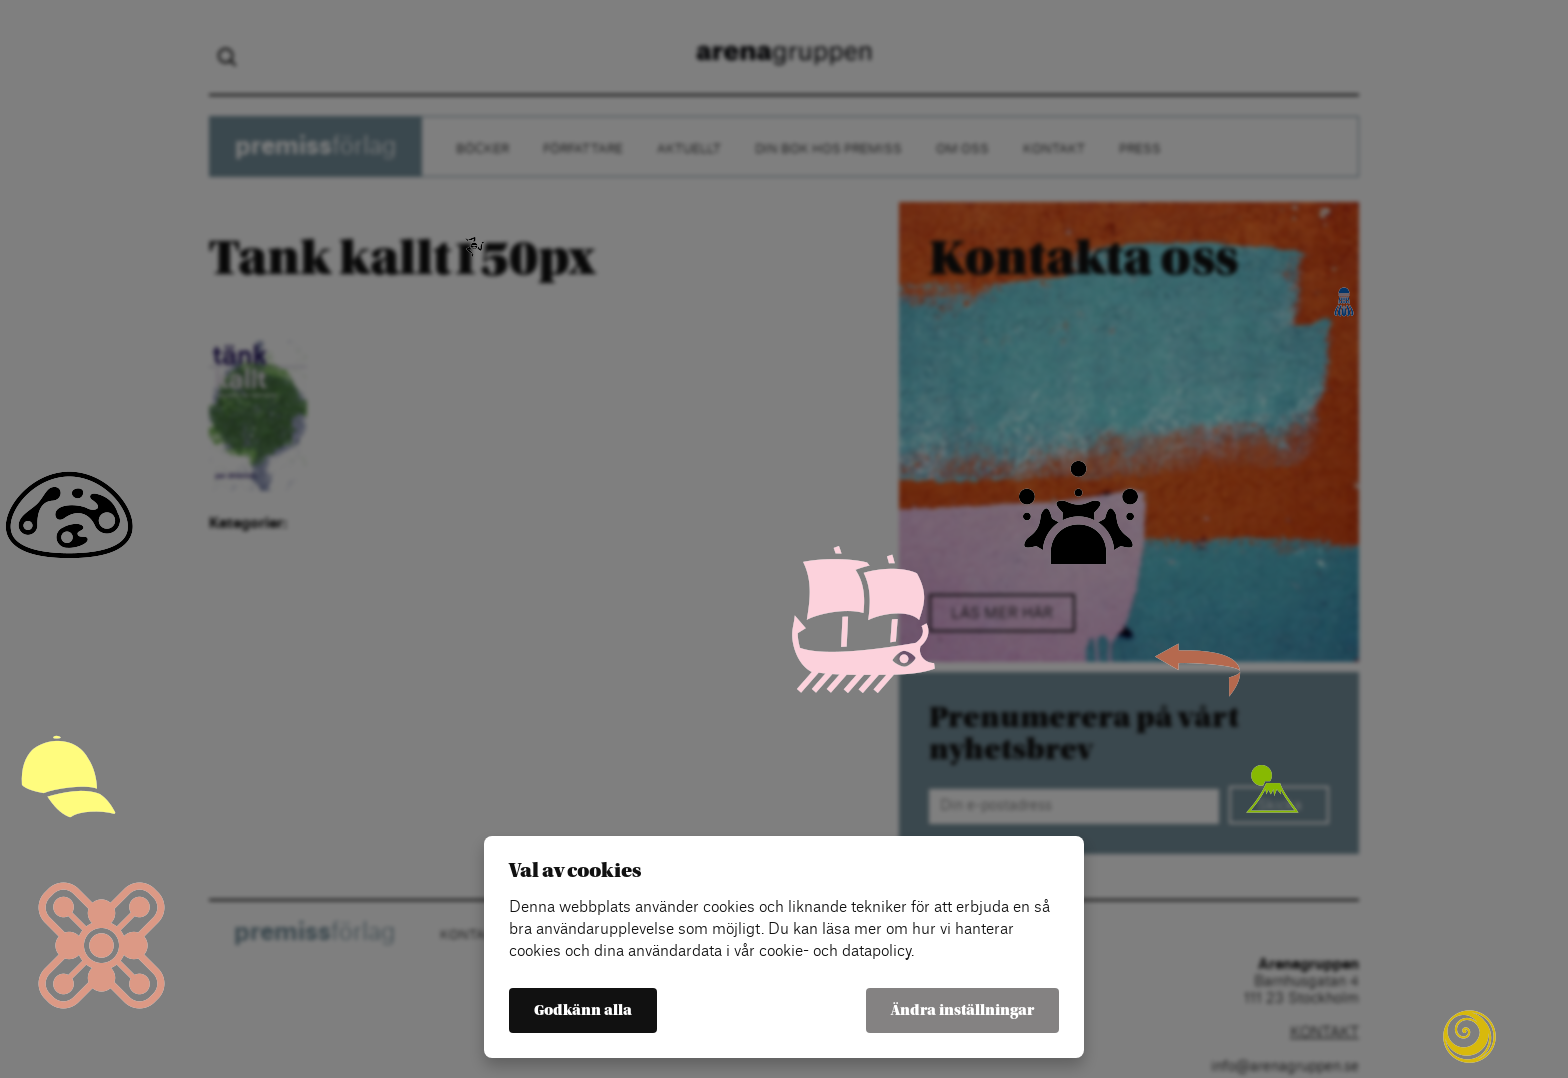 This screenshot has width=1568, height=1078. What do you see at coordinates (68, 776) in the screenshot?
I see `access player profile or avatar customization` at bounding box center [68, 776].